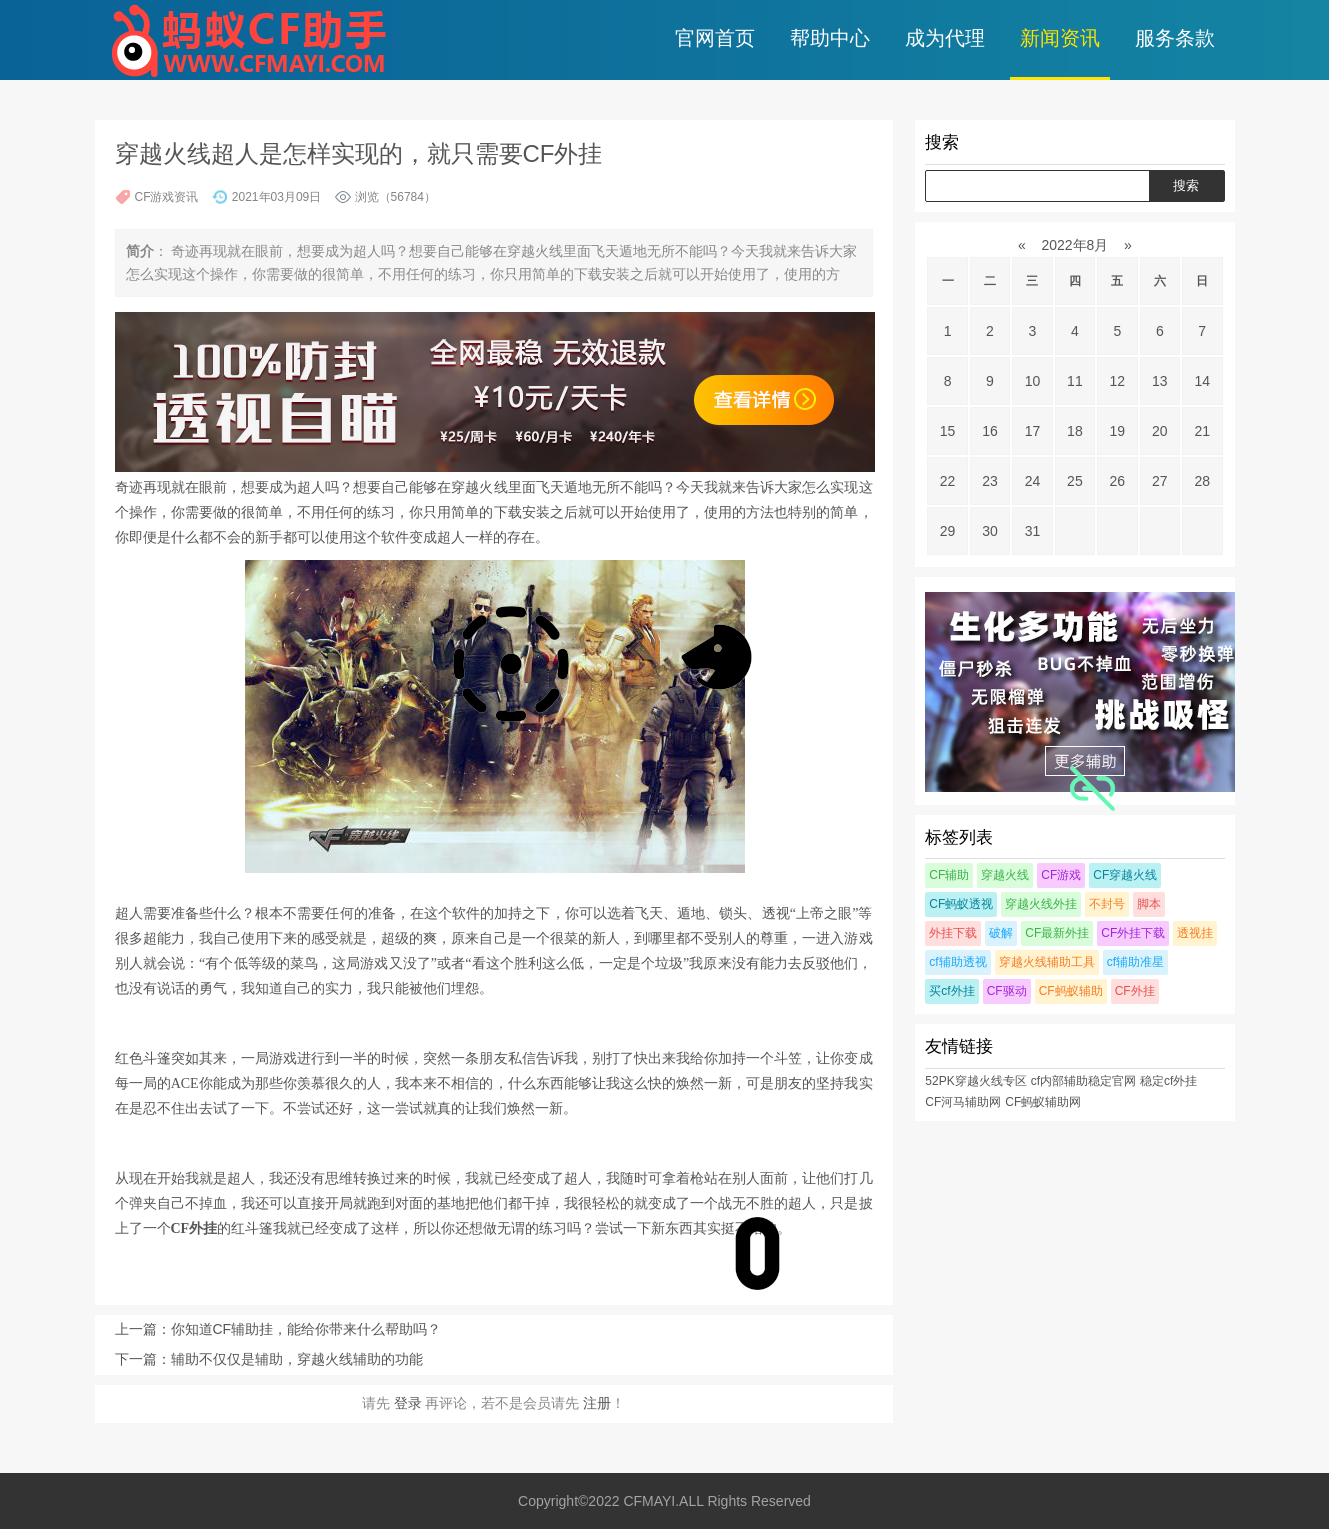 This screenshot has width=1329, height=1529. What do you see at coordinates (757, 1253) in the screenshot?
I see `indicates zero items or empty count` at bounding box center [757, 1253].